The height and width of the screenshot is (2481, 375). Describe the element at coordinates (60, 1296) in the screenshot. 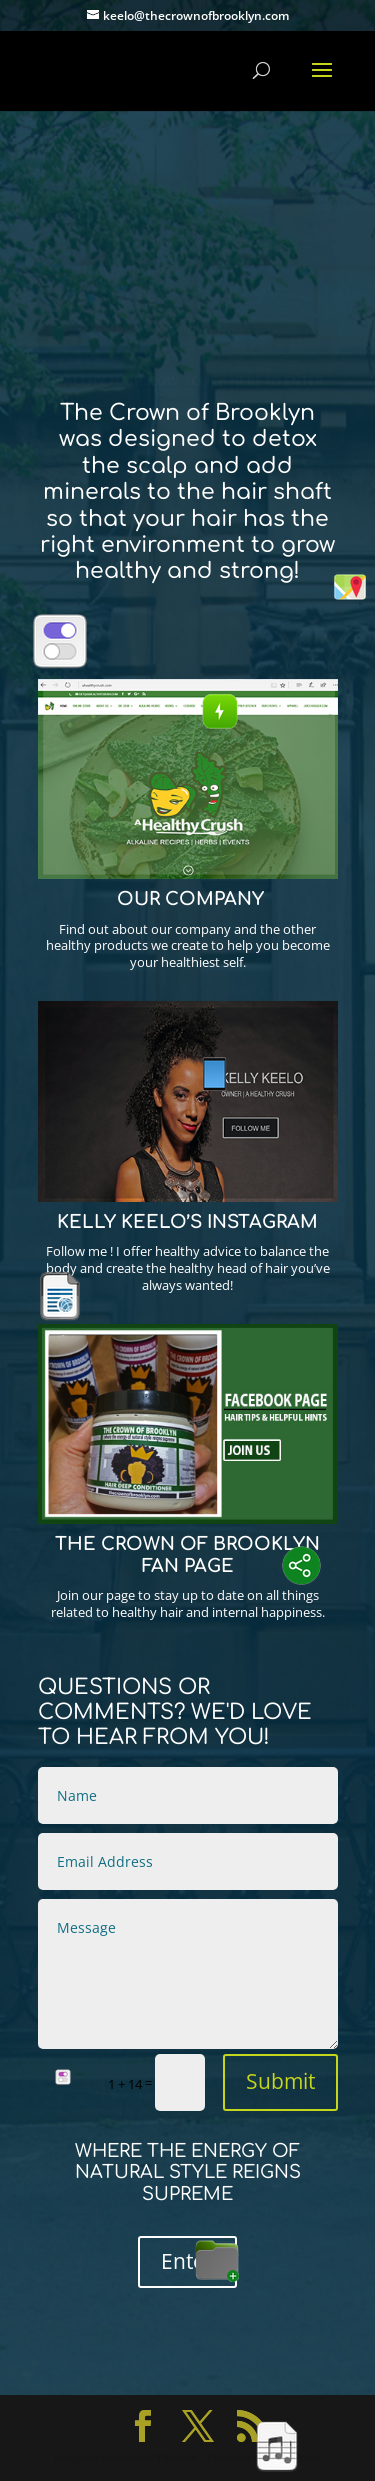

I see `a libreoffice web document file type` at that location.